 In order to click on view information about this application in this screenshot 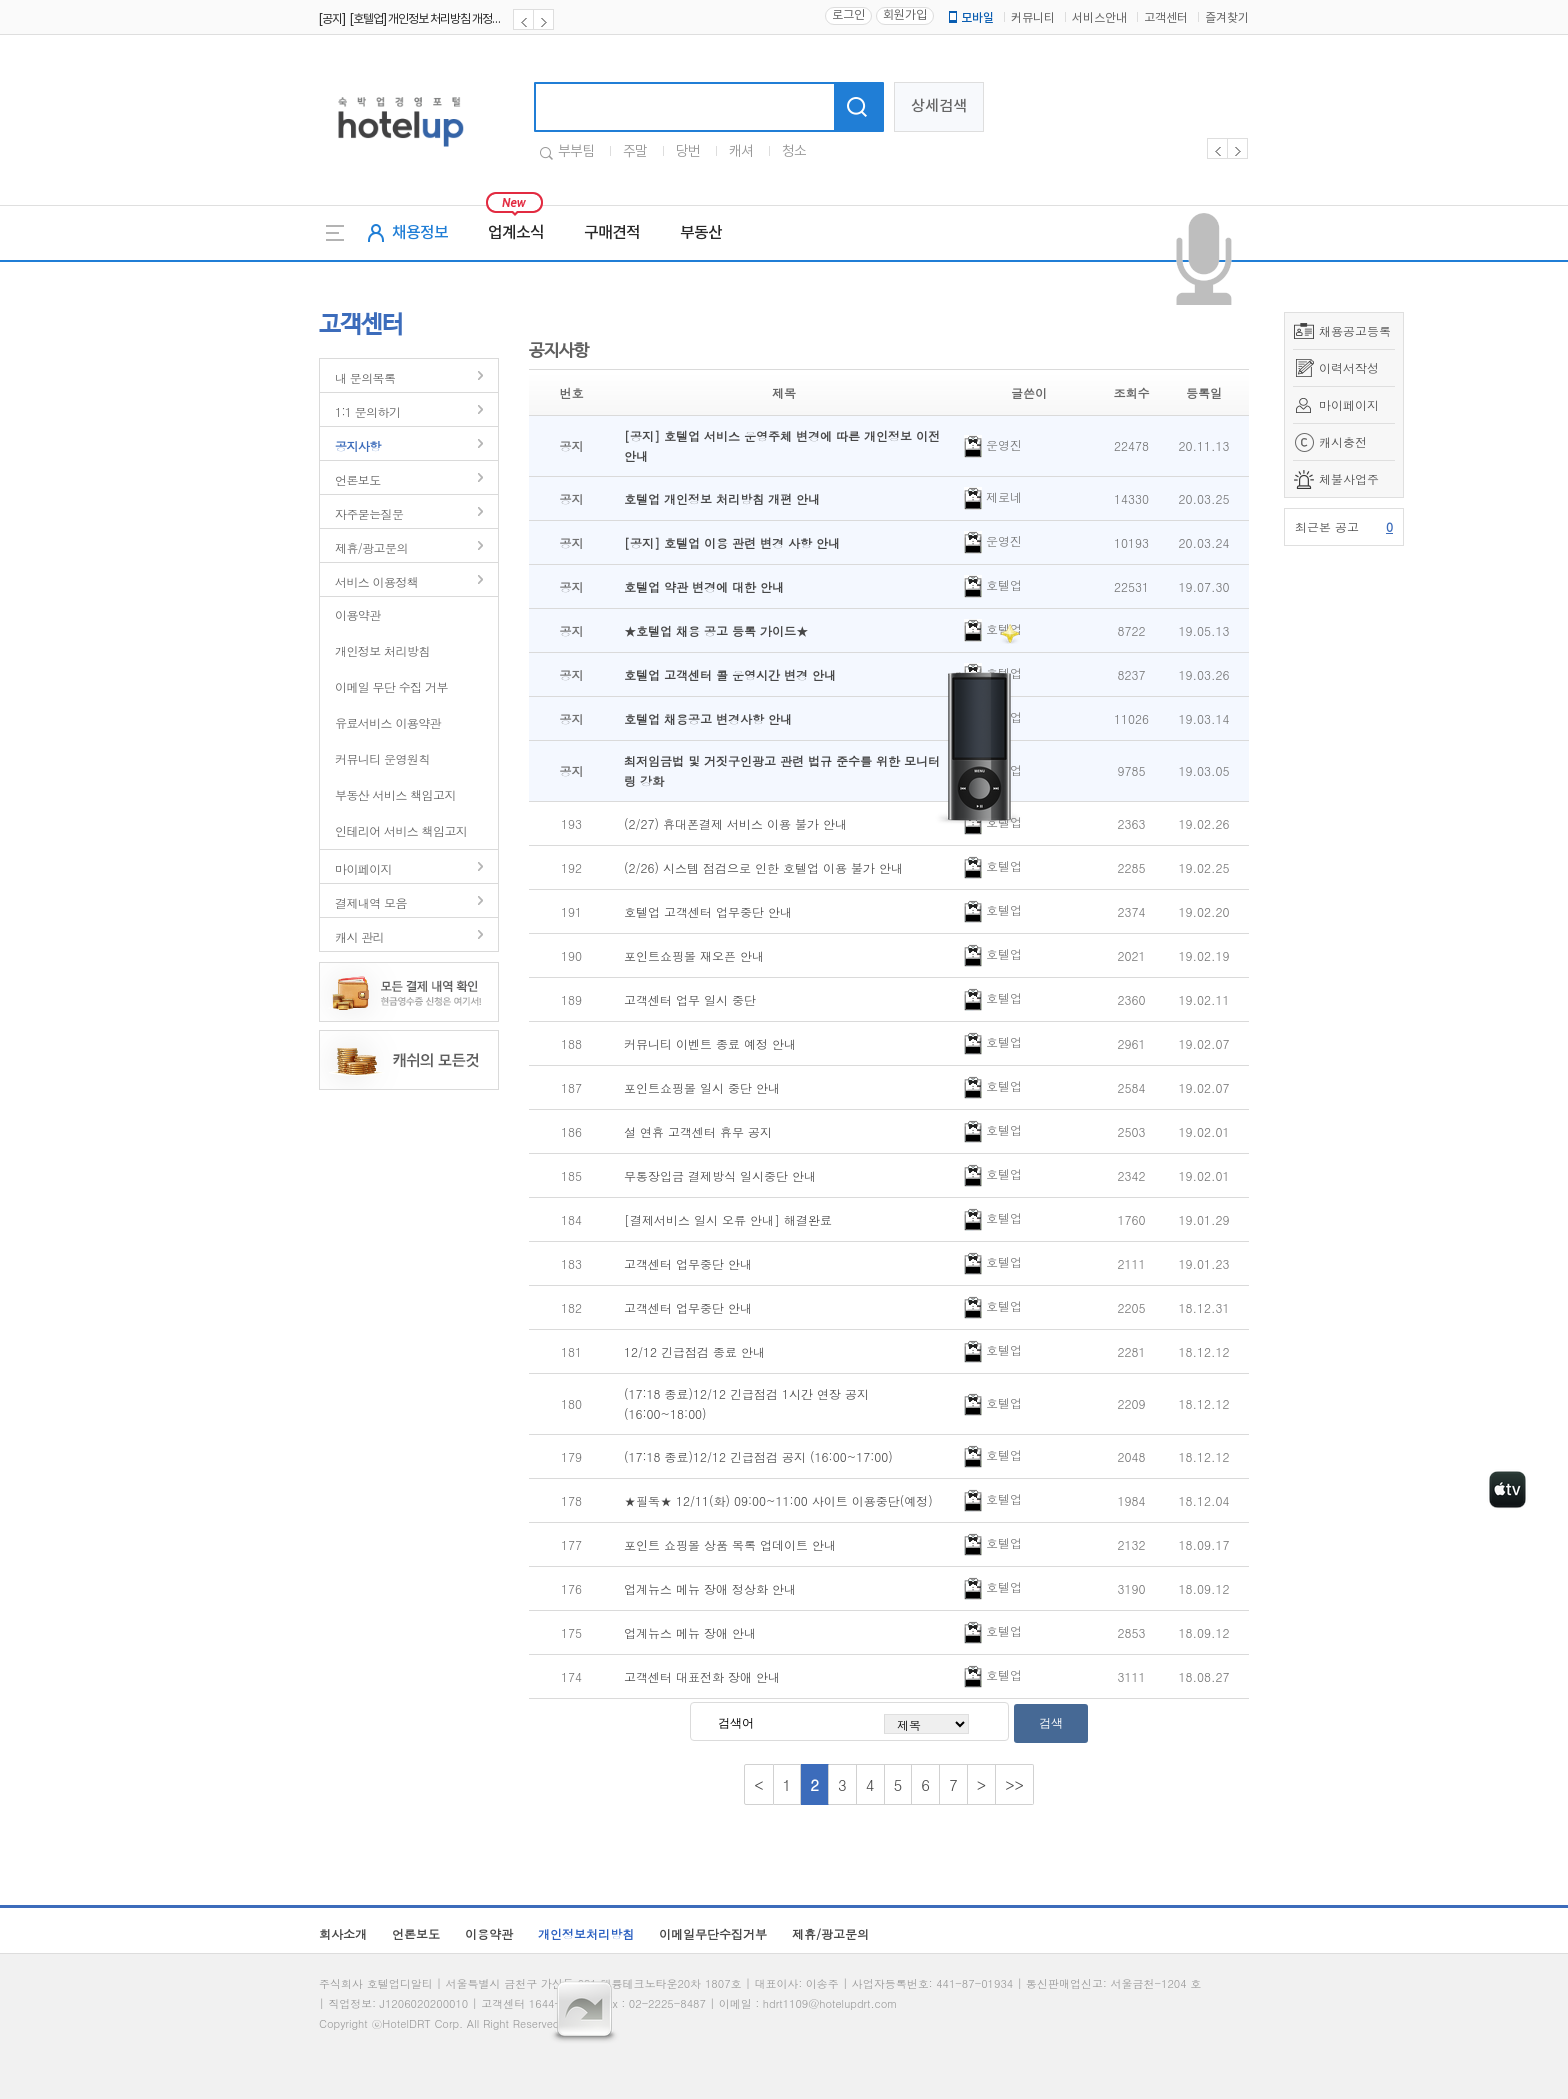, I will do `click(1010, 634)`.